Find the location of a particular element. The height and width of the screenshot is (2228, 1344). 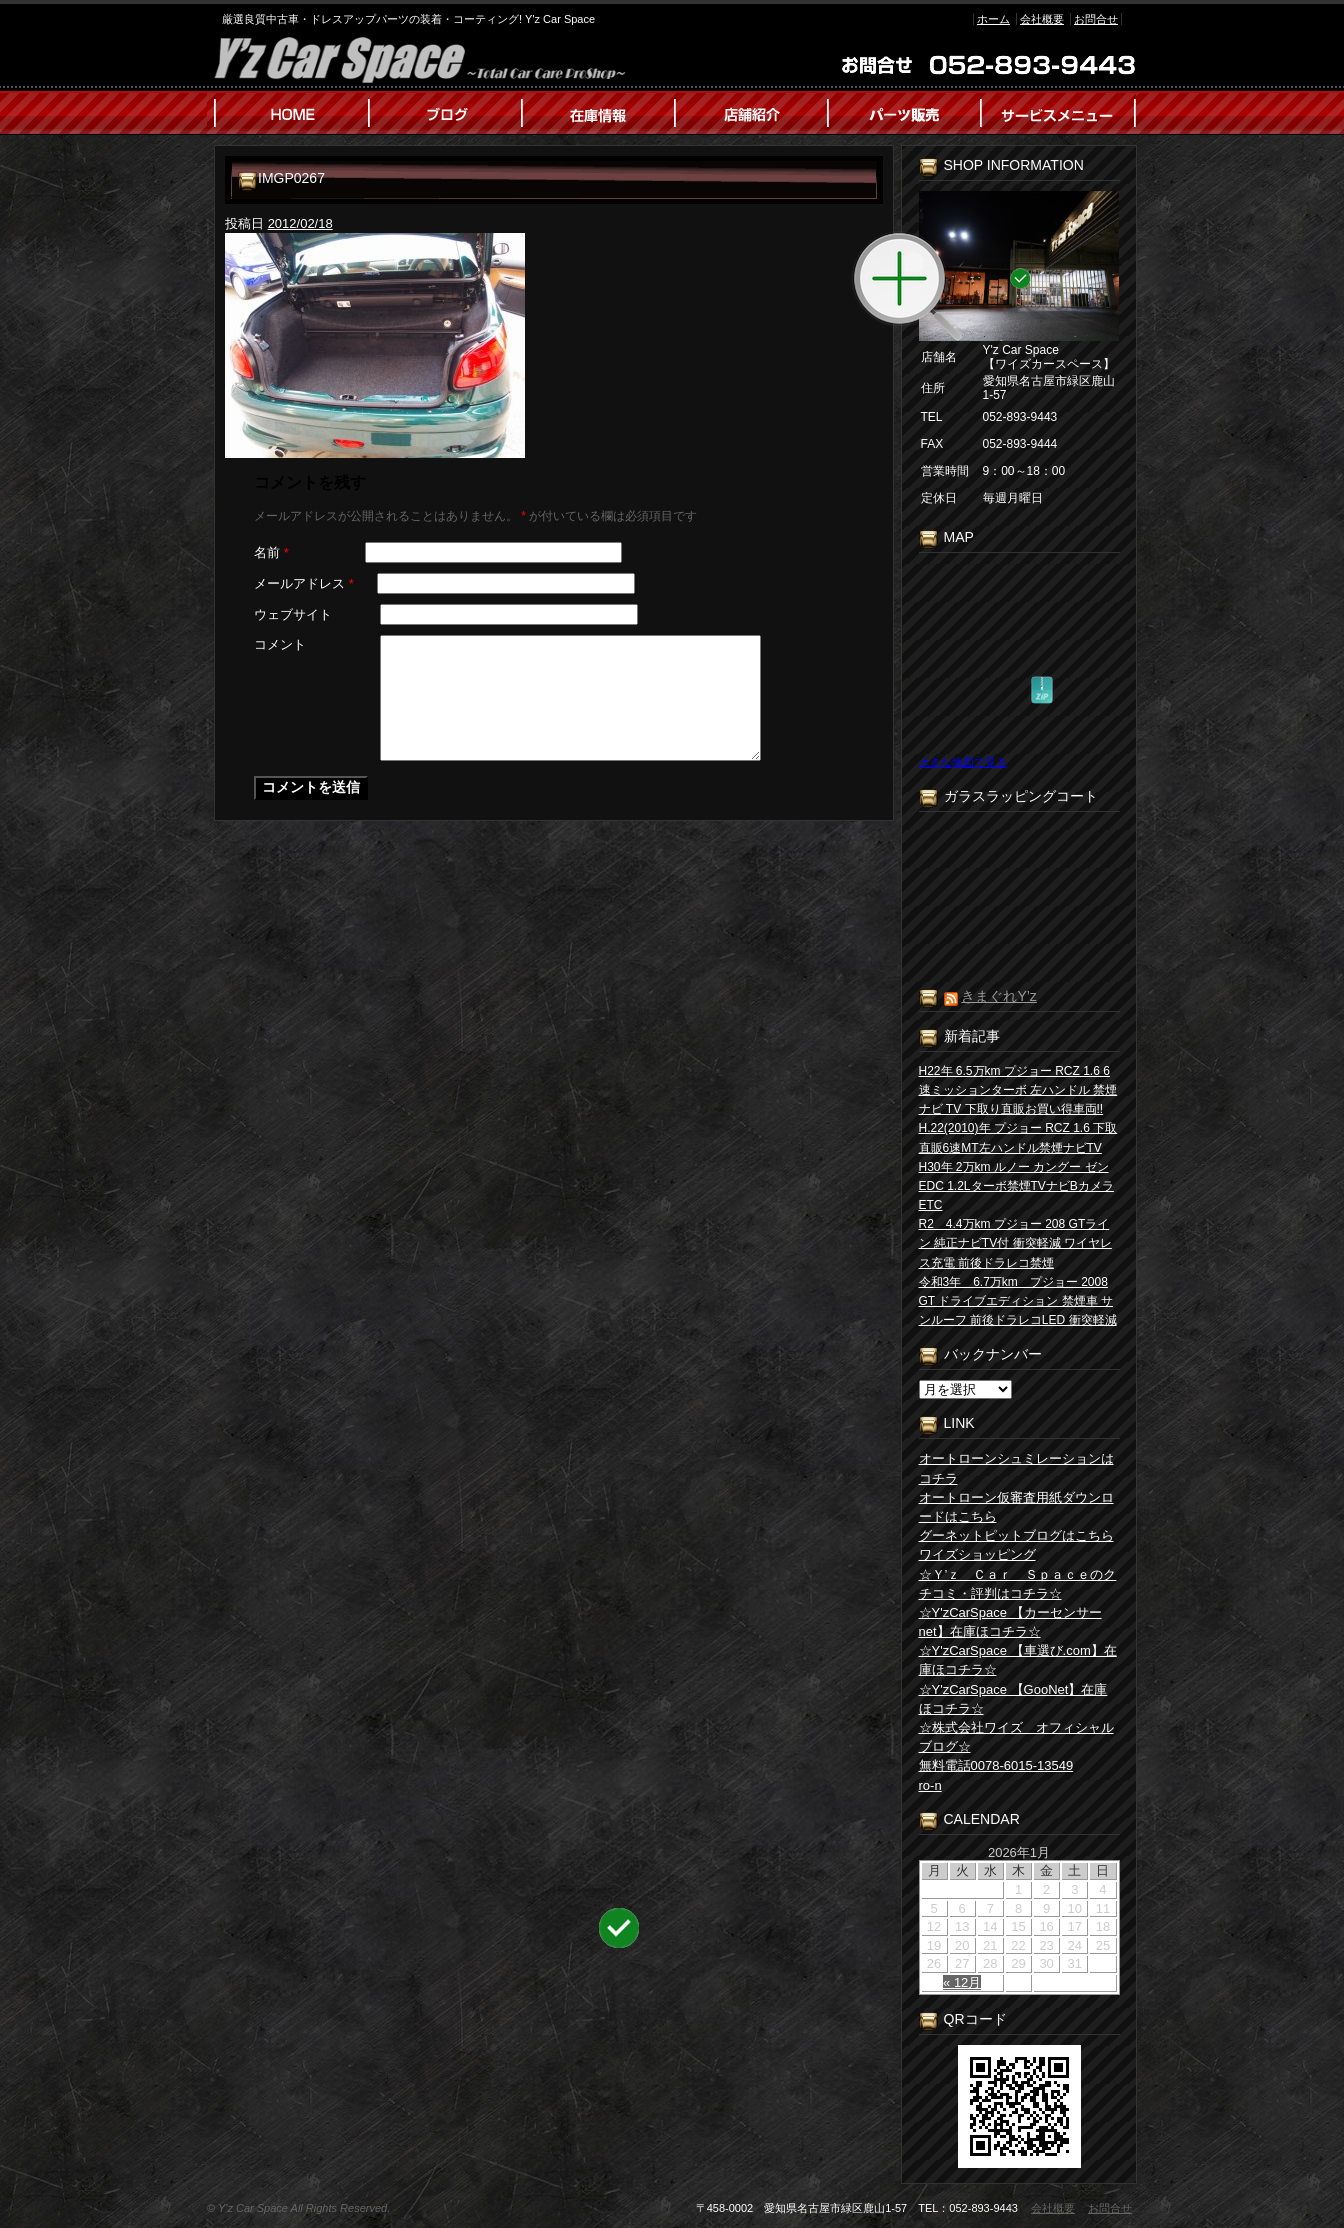

indicates dropbox file is fully synced is located at coordinates (1020, 278).